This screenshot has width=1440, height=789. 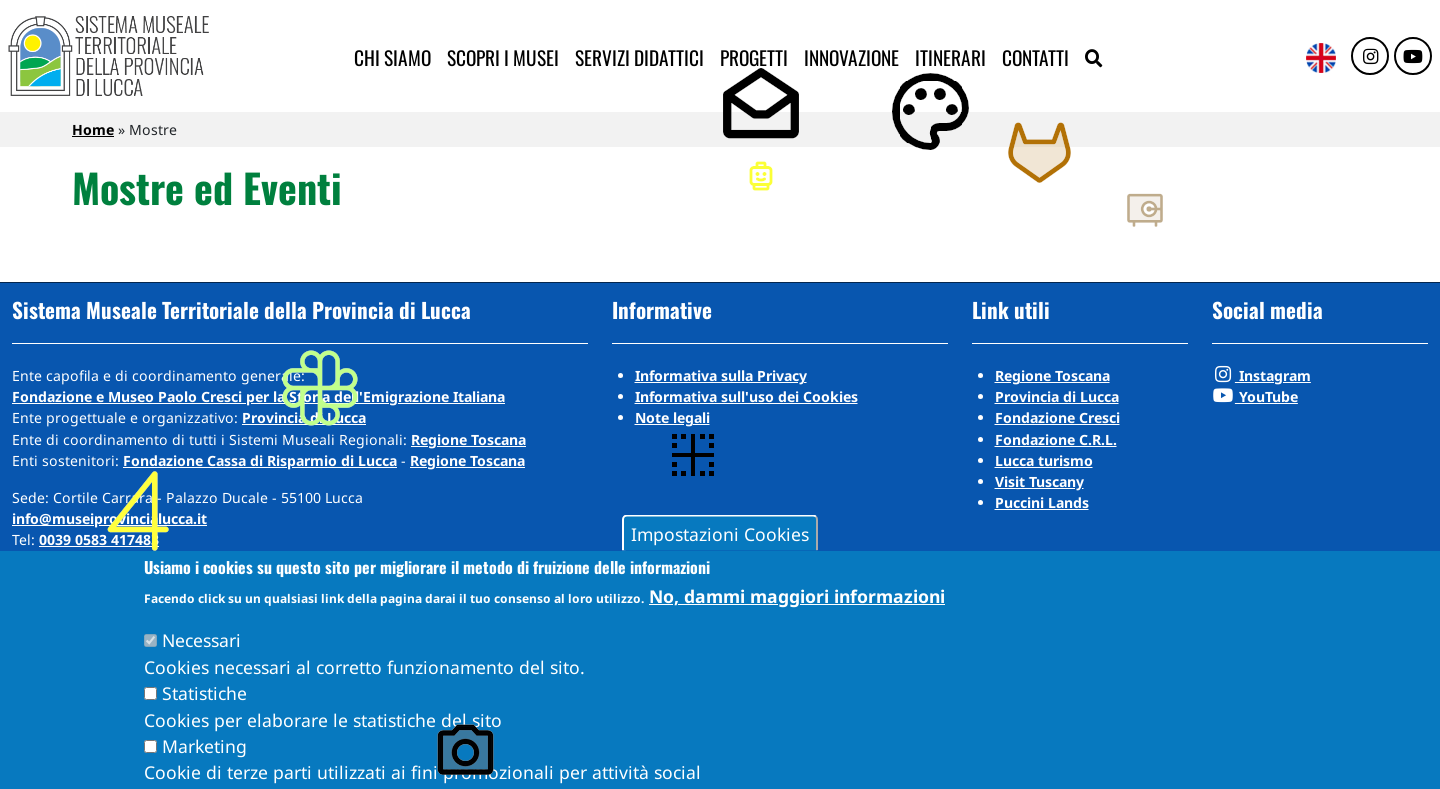 What do you see at coordinates (320, 388) in the screenshot?
I see `open slack` at bounding box center [320, 388].